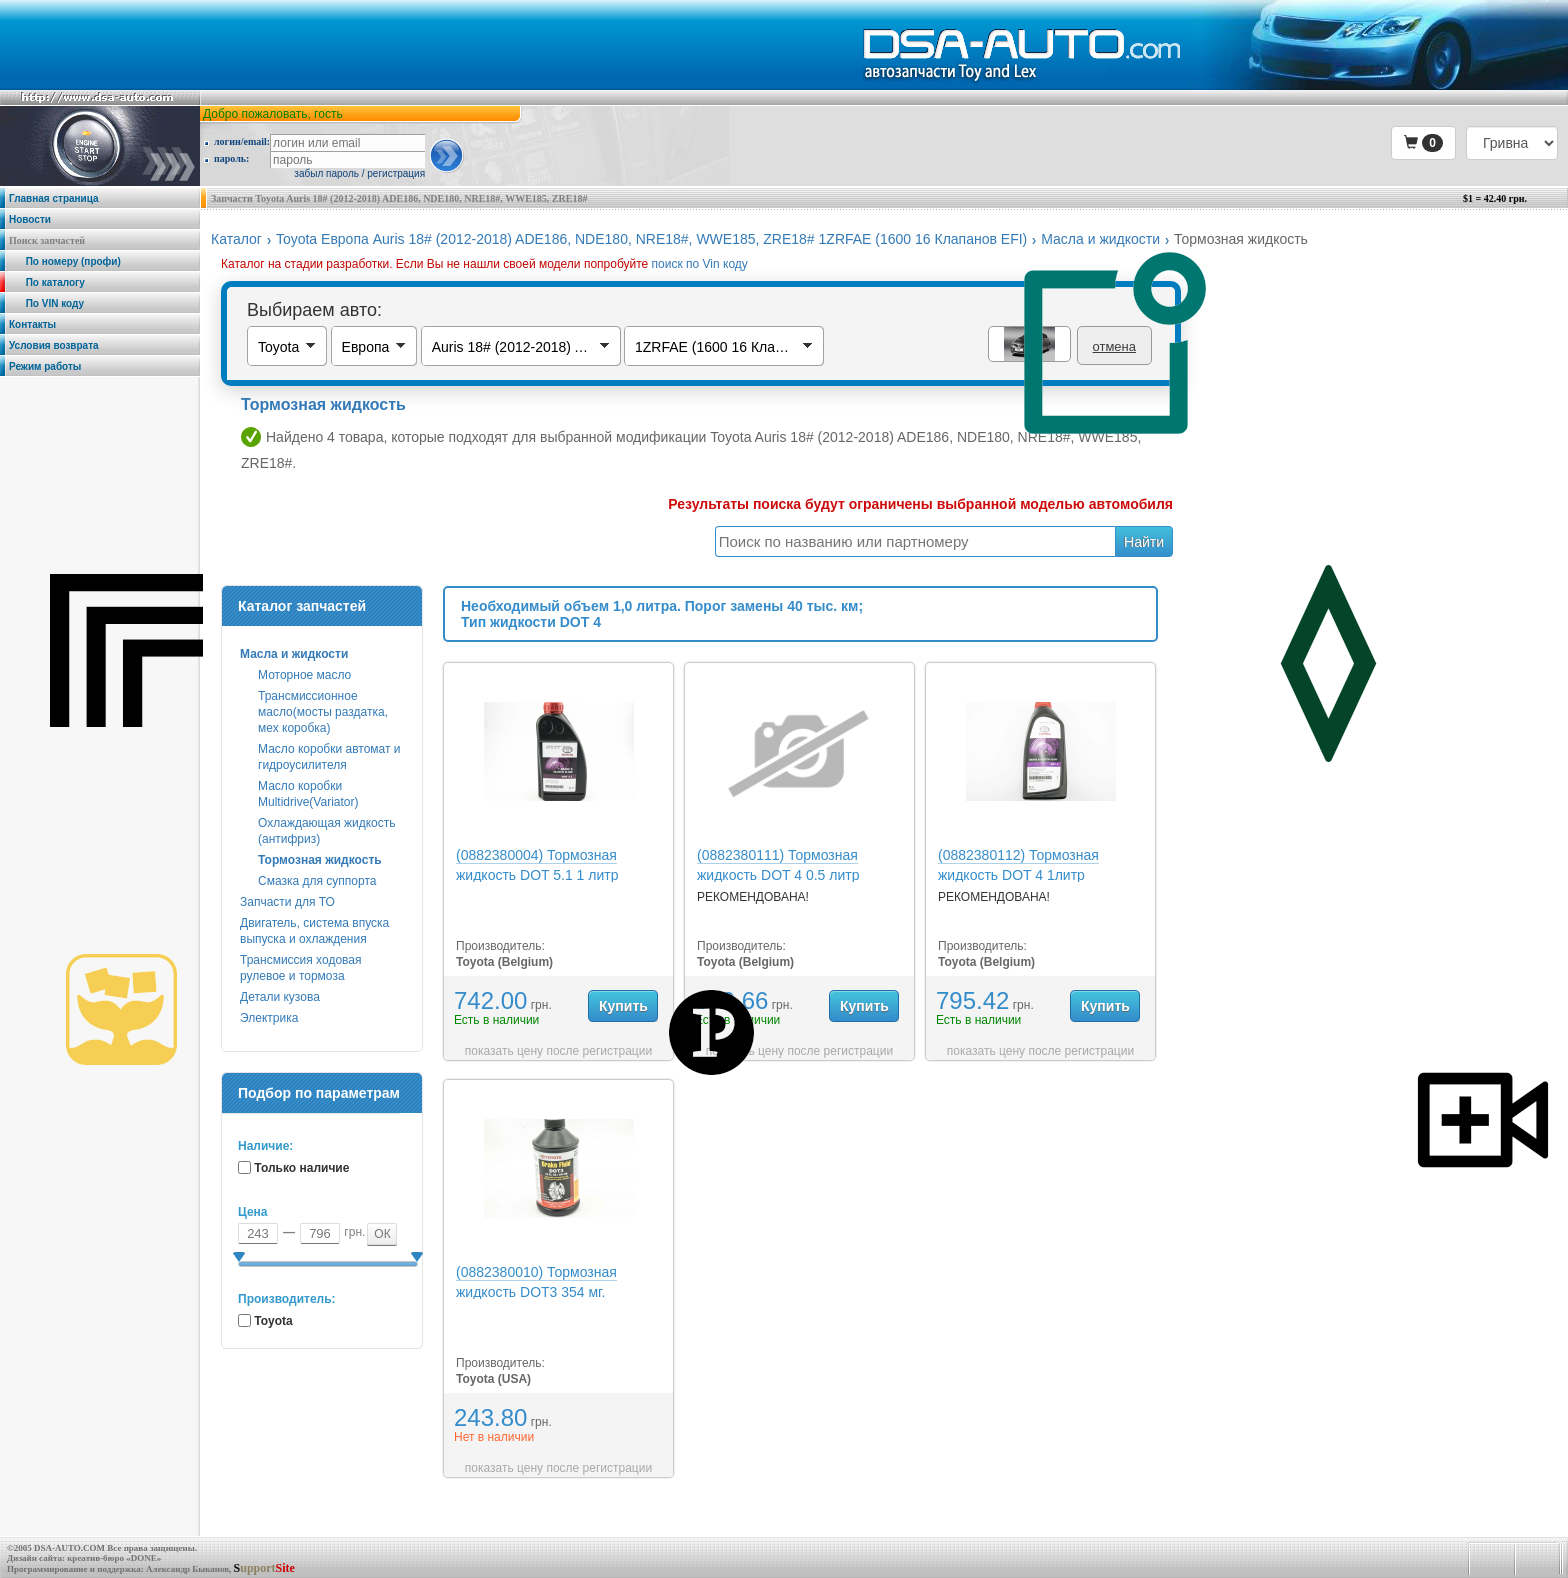  I want to click on openfaas serverless platform logo, so click(121, 1009).